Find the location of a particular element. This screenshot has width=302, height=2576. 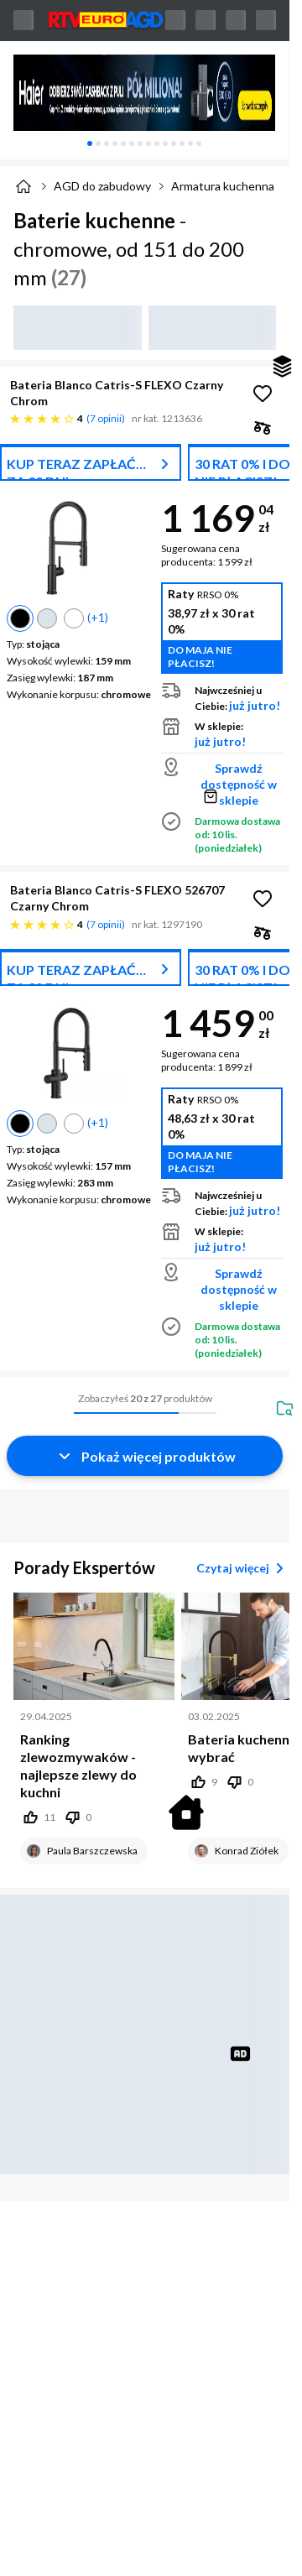

view your shopping cart is located at coordinates (211, 796).